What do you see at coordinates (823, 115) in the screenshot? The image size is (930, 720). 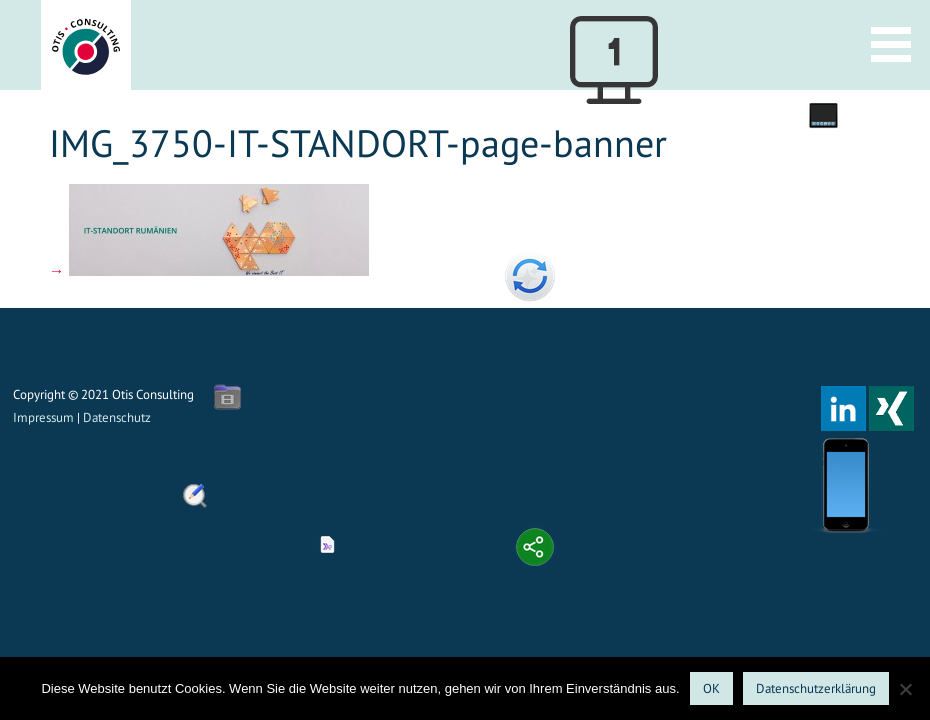 I see `access the dock settings or preferences` at bounding box center [823, 115].